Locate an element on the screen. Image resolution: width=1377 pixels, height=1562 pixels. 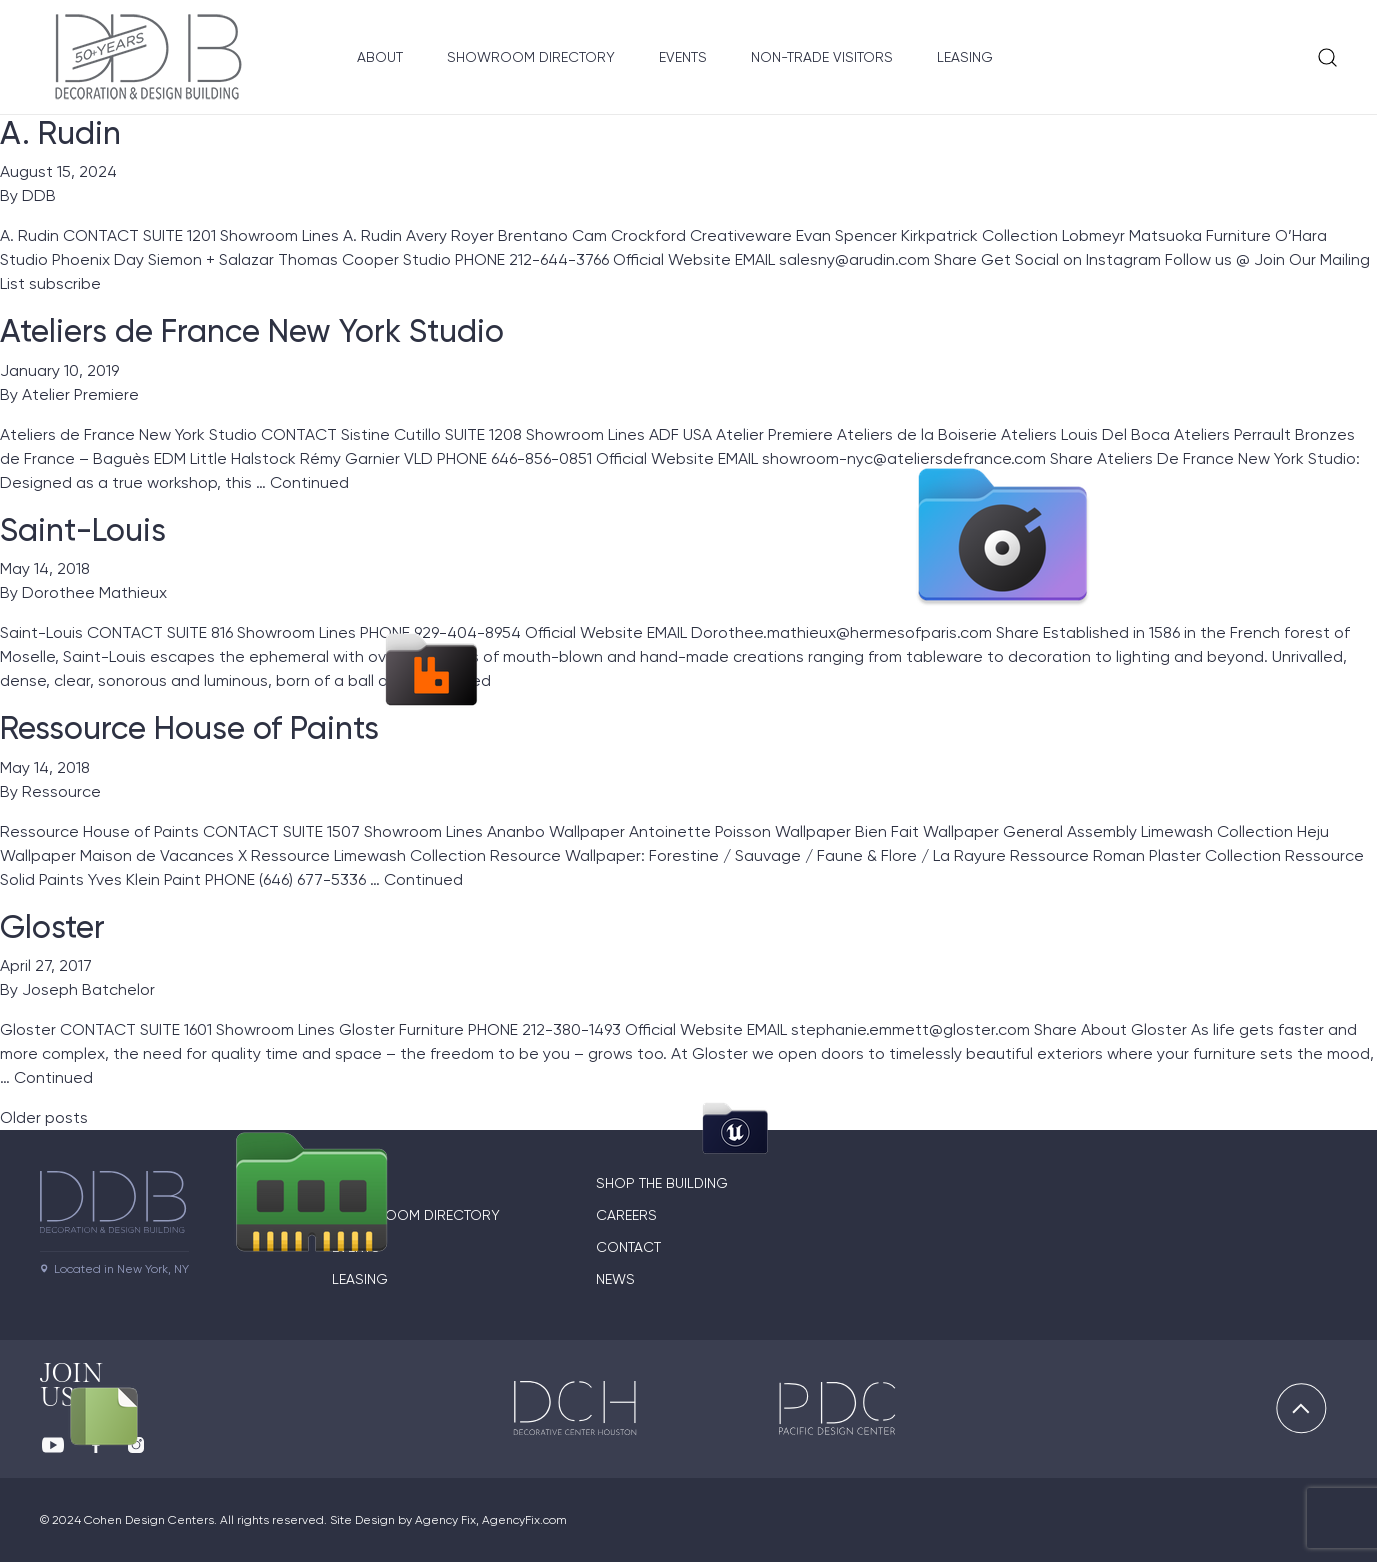
folder containing memory or RAM-related files is located at coordinates (311, 1196).